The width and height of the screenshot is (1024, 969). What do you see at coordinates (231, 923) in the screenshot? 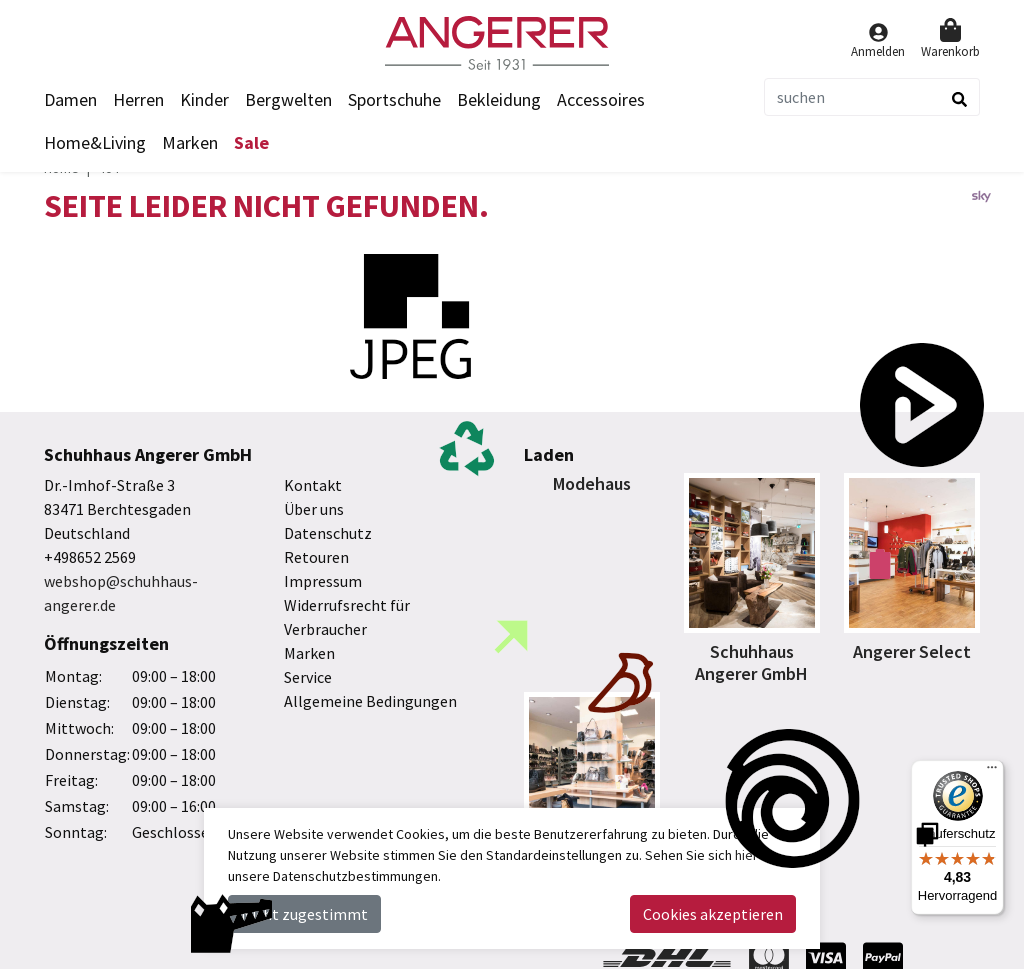
I see `visit comicfury webcomic hosting platform` at bounding box center [231, 923].